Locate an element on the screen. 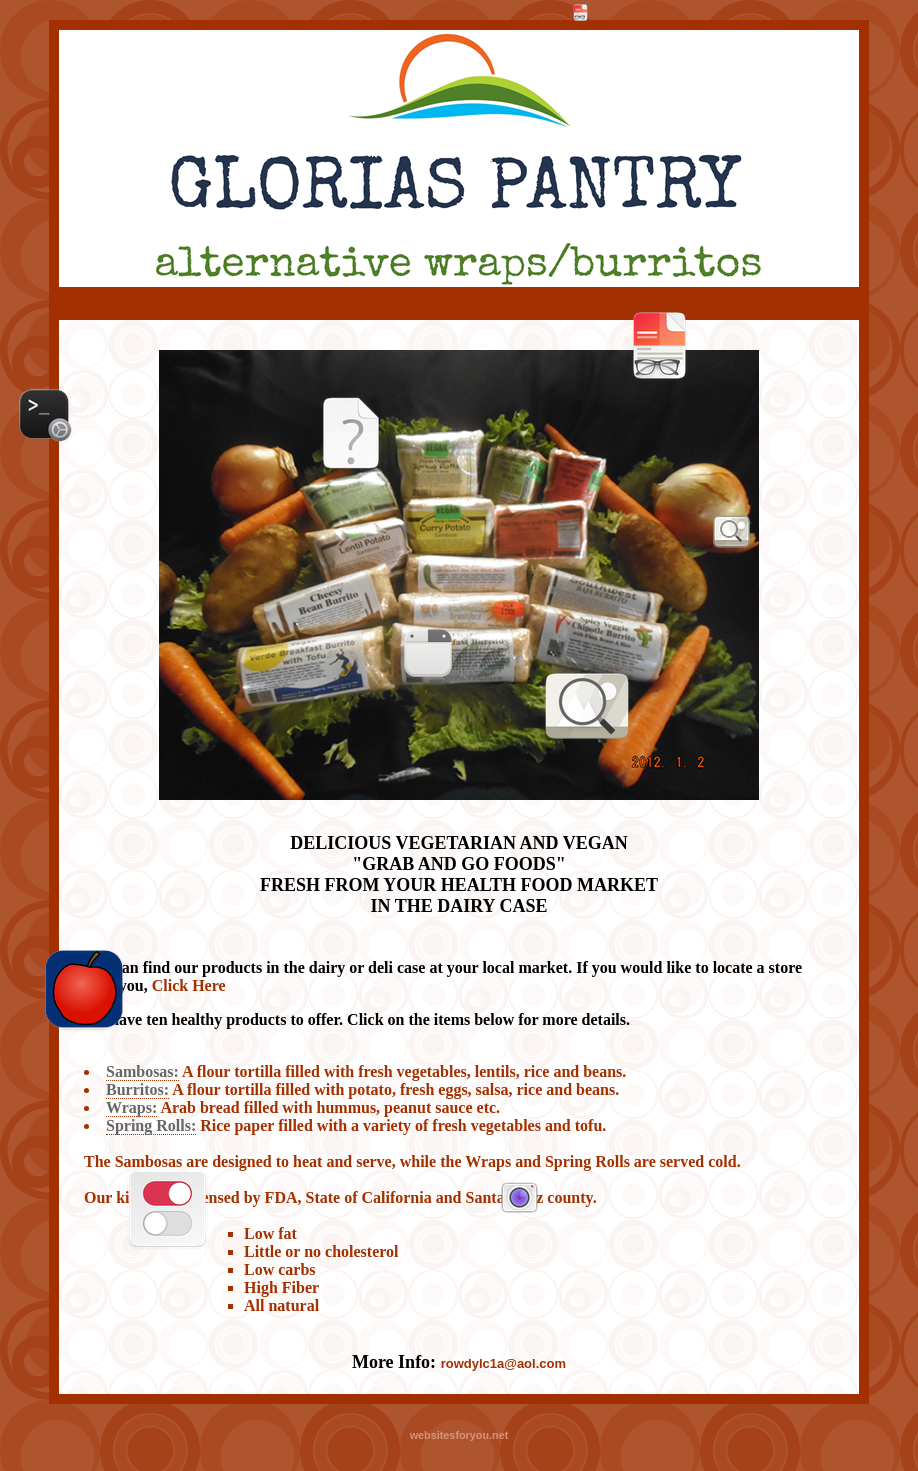 The width and height of the screenshot is (918, 1471). open the tapple app is located at coordinates (84, 989).